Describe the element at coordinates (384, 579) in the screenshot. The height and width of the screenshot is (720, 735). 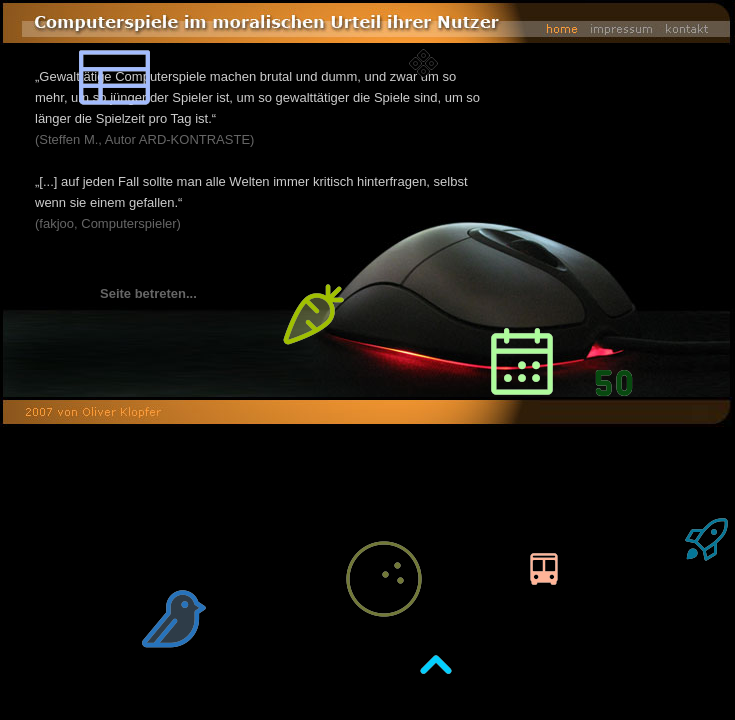
I see `access bowling or sports games` at that location.